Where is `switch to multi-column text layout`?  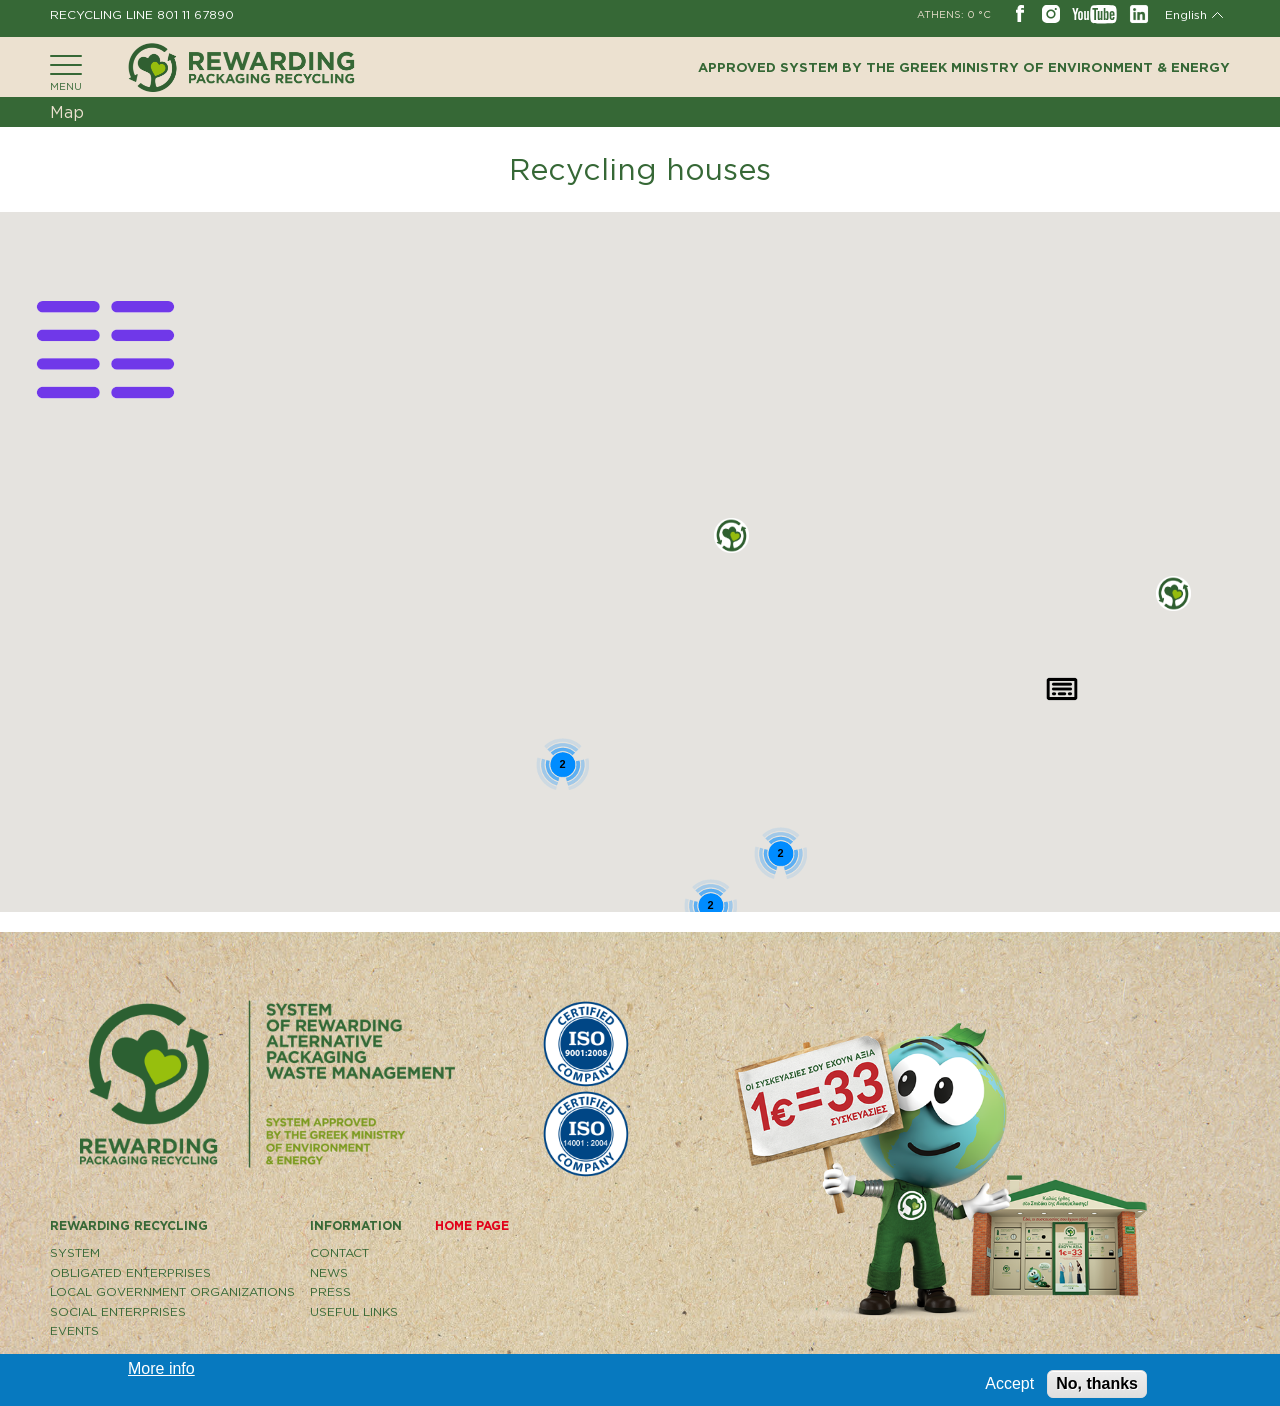
switch to multi-column text layout is located at coordinates (105, 352).